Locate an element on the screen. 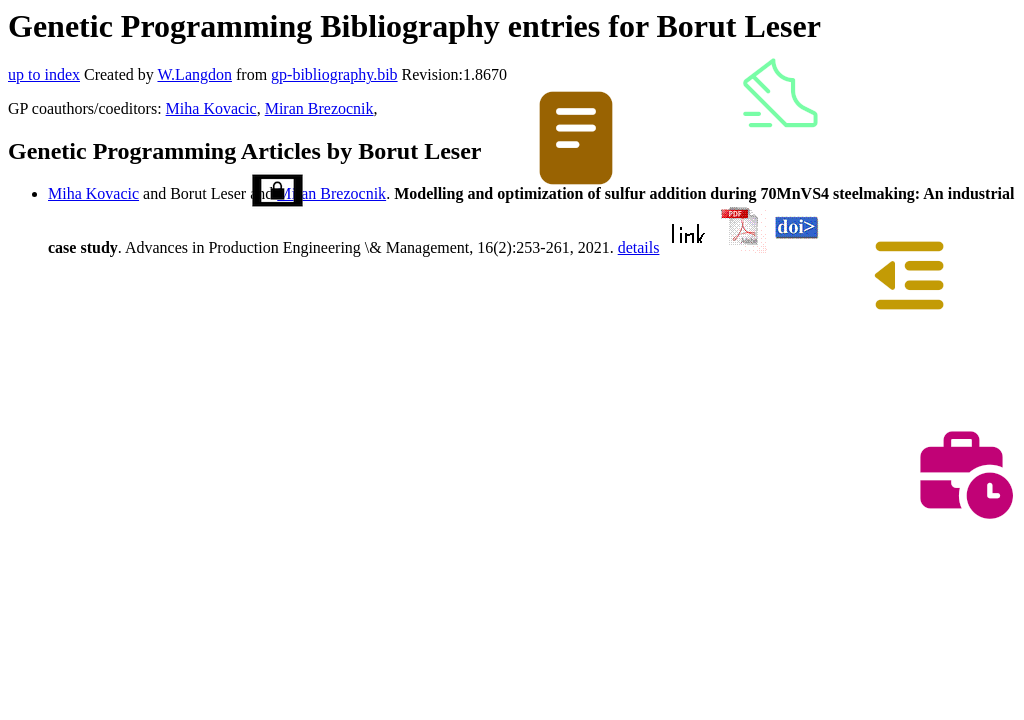 This screenshot has height=720, width=1024. view business hours or schedule is located at coordinates (961, 472).